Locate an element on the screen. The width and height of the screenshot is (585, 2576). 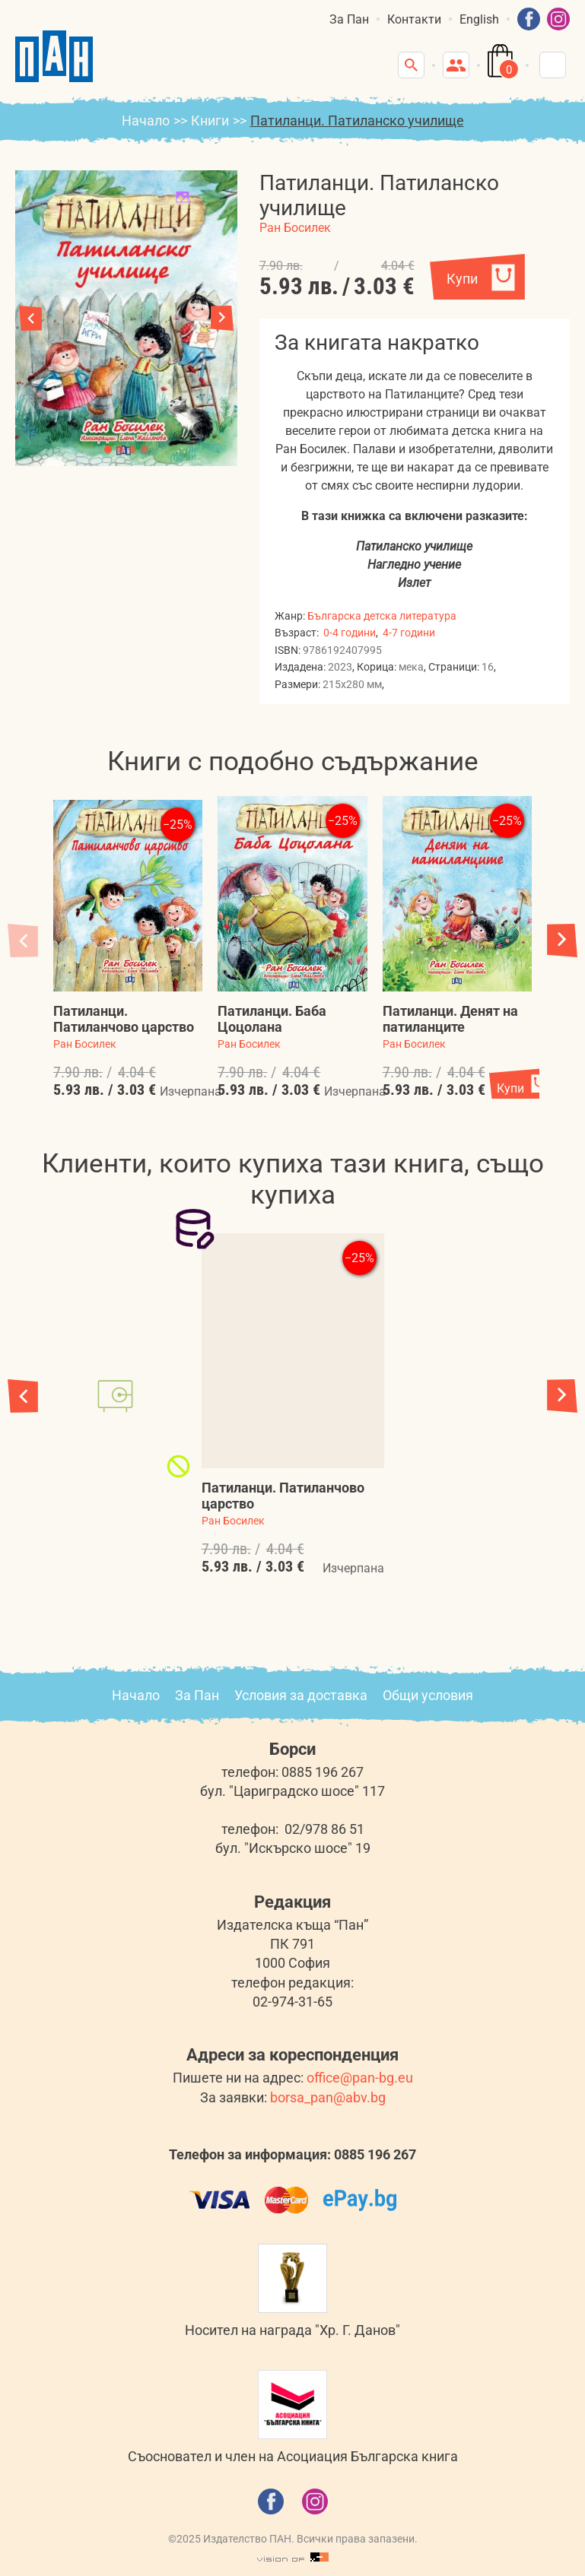
edit database settings or content is located at coordinates (193, 1228).